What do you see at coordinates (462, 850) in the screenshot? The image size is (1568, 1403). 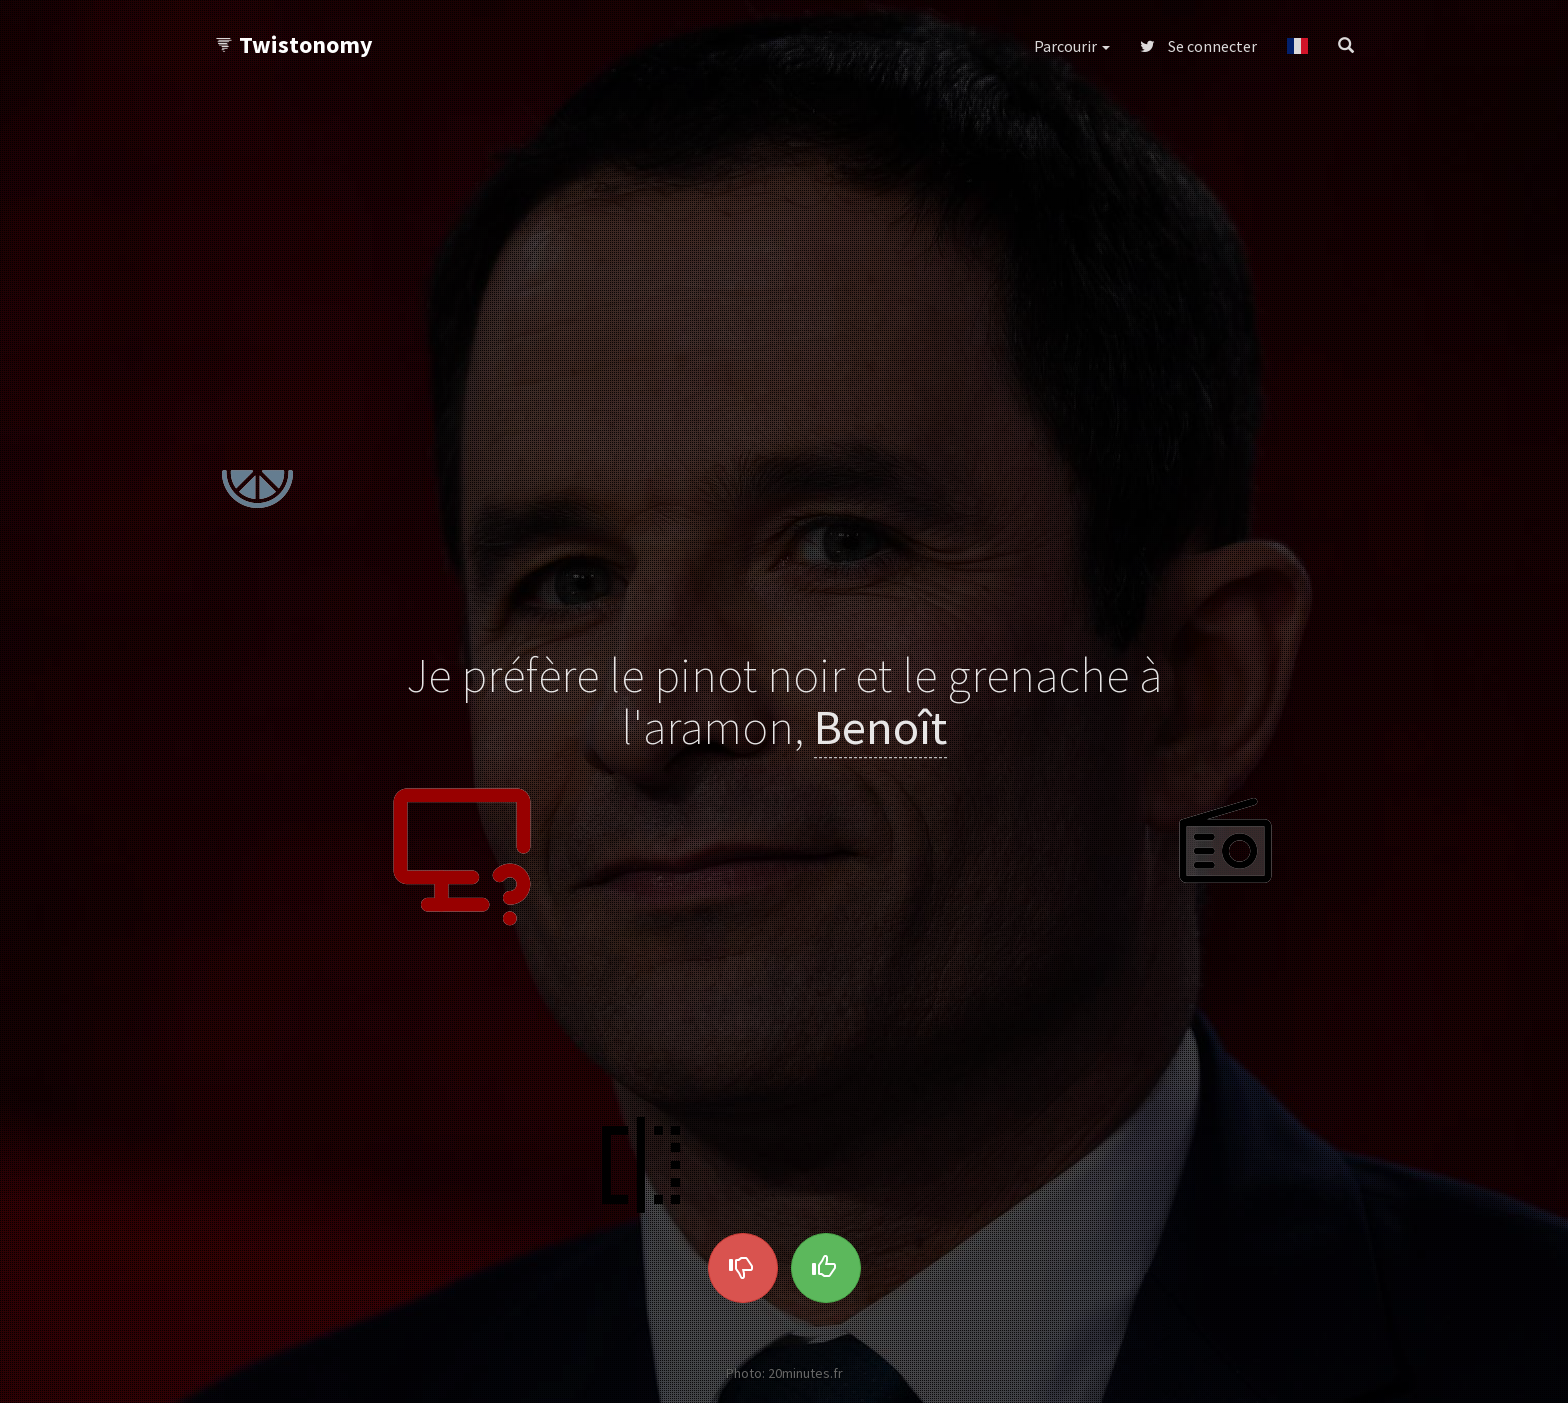 I see `get help with desktop or computer settings` at bounding box center [462, 850].